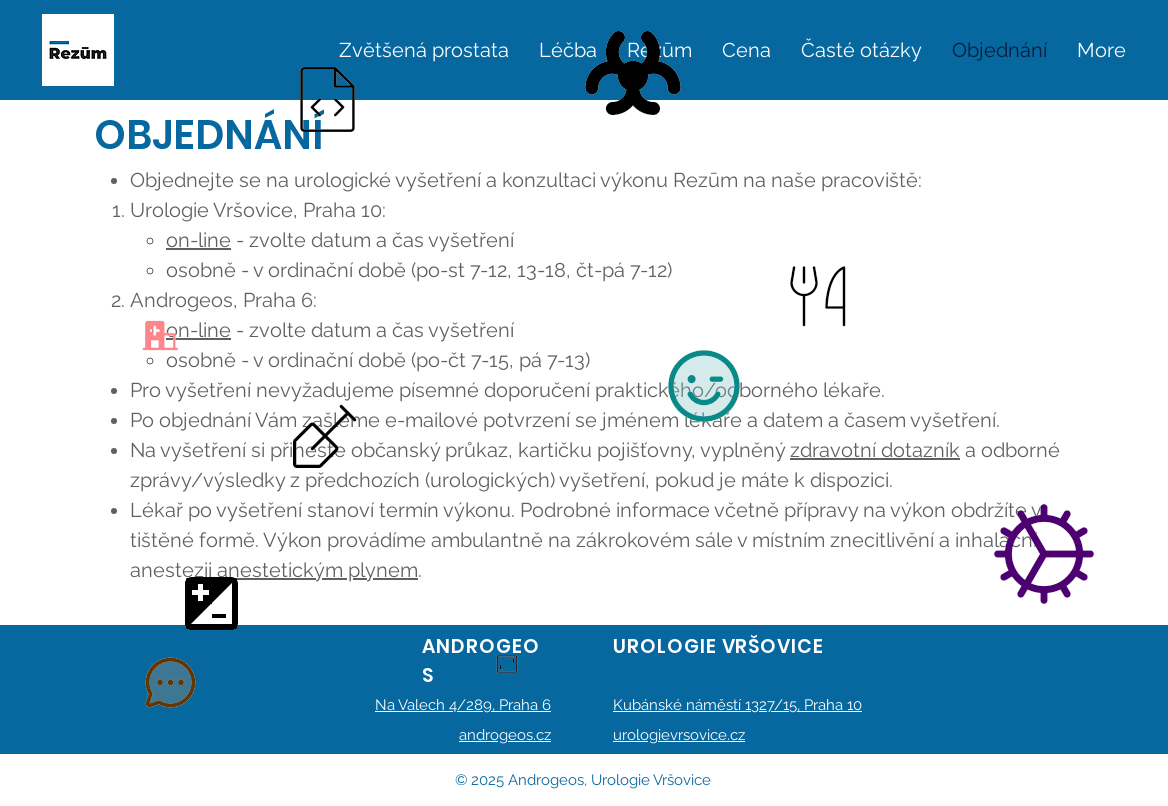 This screenshot has width=1168, height=806. What do you see at coordinates (211, 603) in the screenshot?
I see `adjust camera ISO sensitivity settings` at bounding box center [211, 603].